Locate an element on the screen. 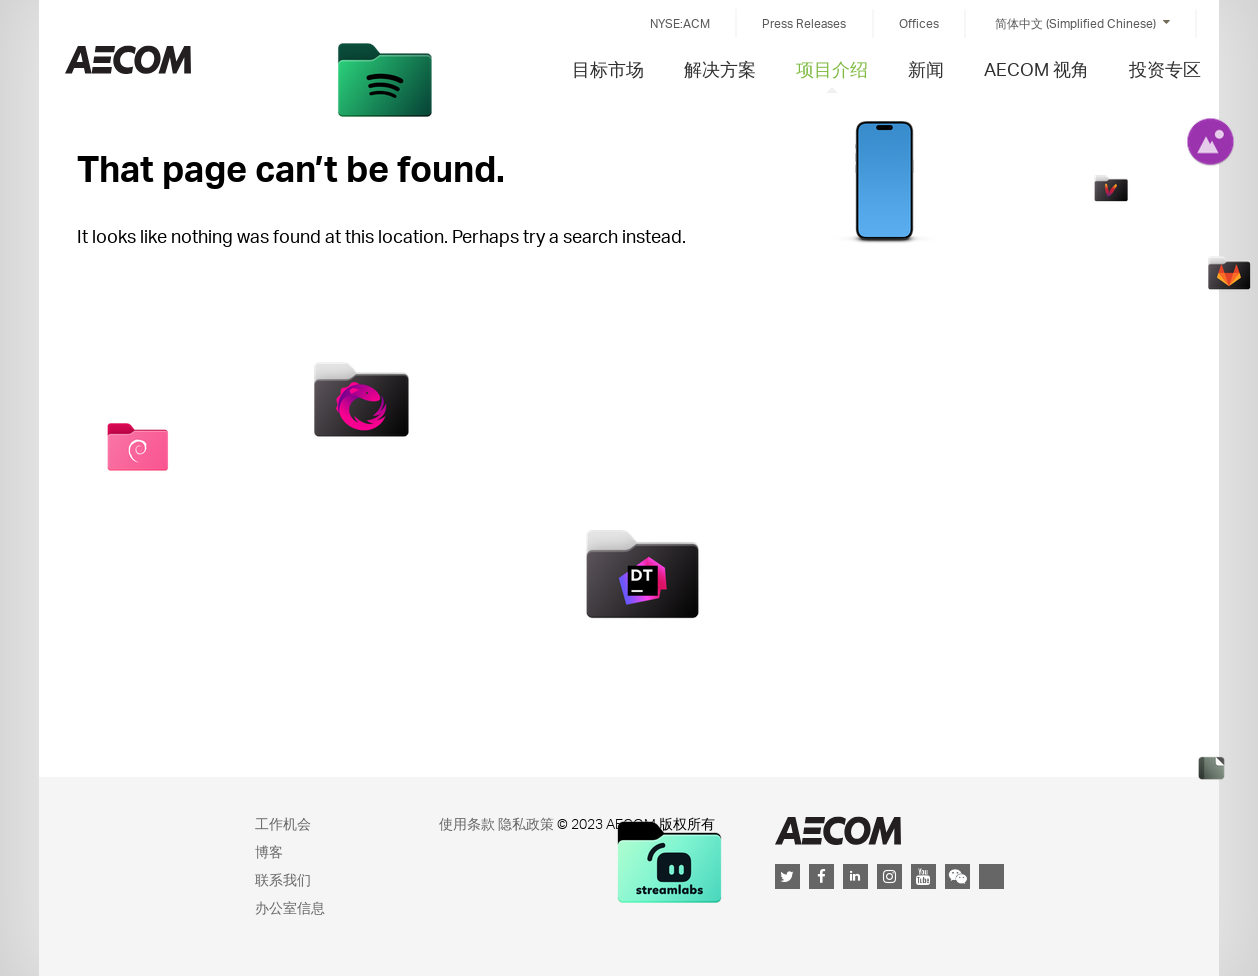 This screenshot has height=976, width=1258. open jetbrains dottrace project folder is located at coordinates (642, 577).